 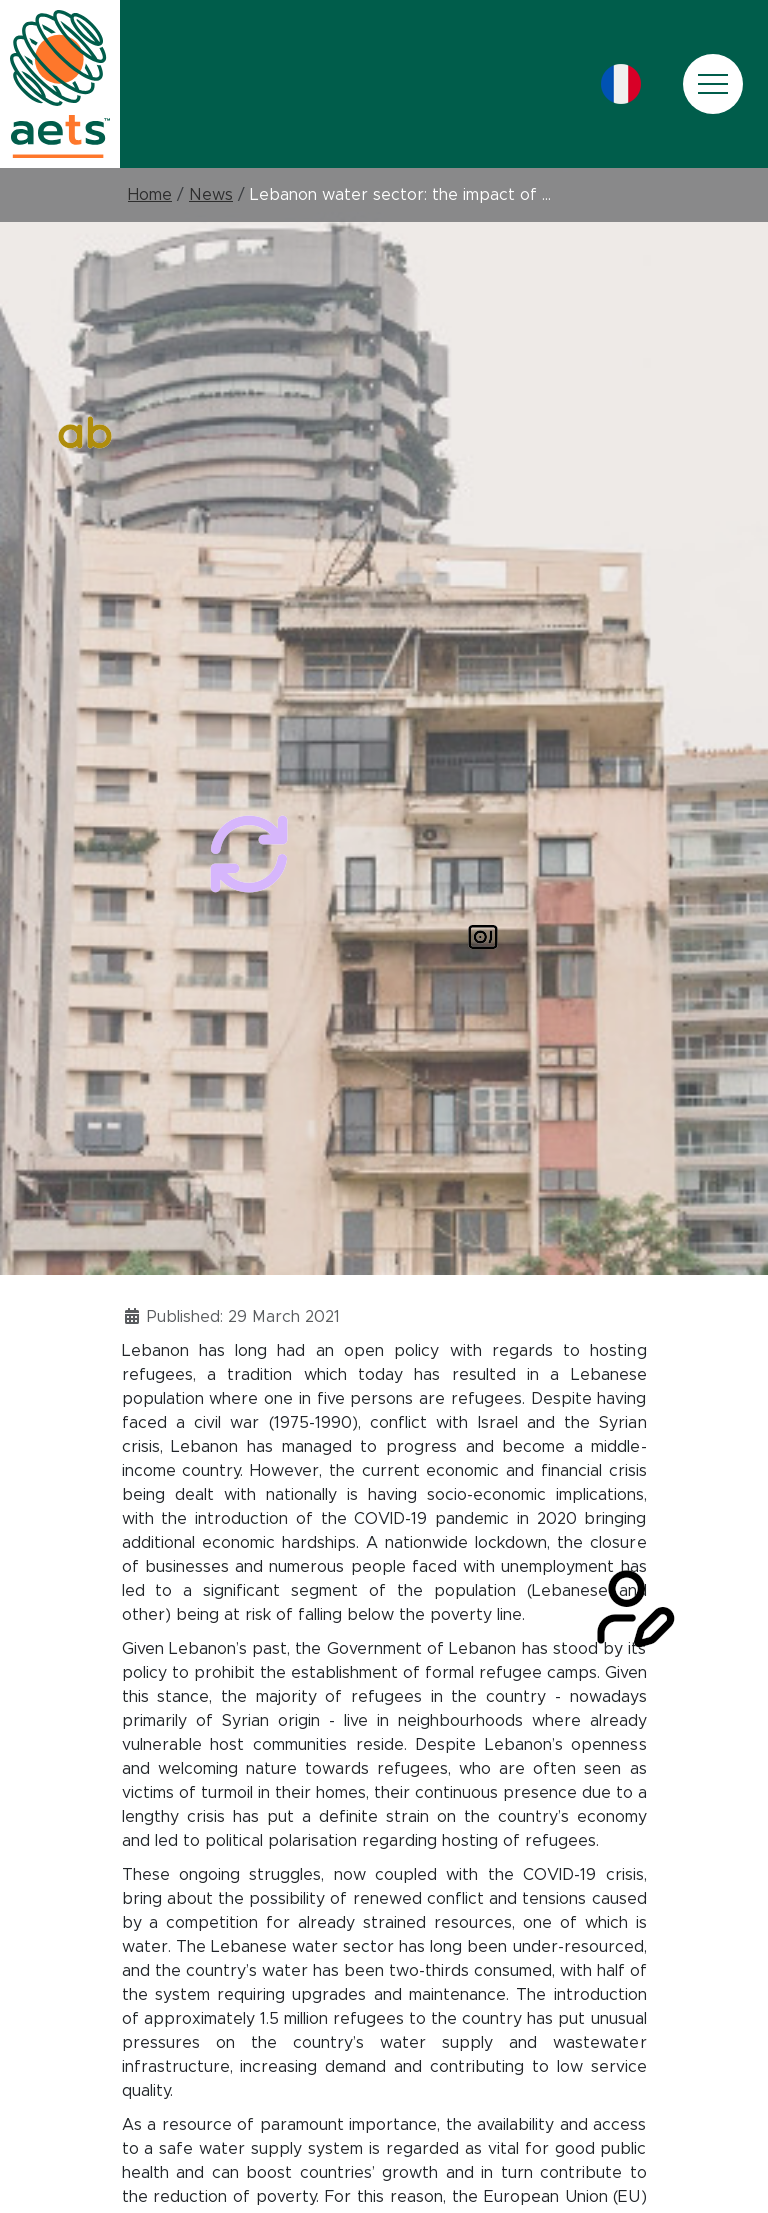 What do you see at coordinates (634, 1607) in the screenshot?
I see `edit your profile` at bounding box center [634, 1607].